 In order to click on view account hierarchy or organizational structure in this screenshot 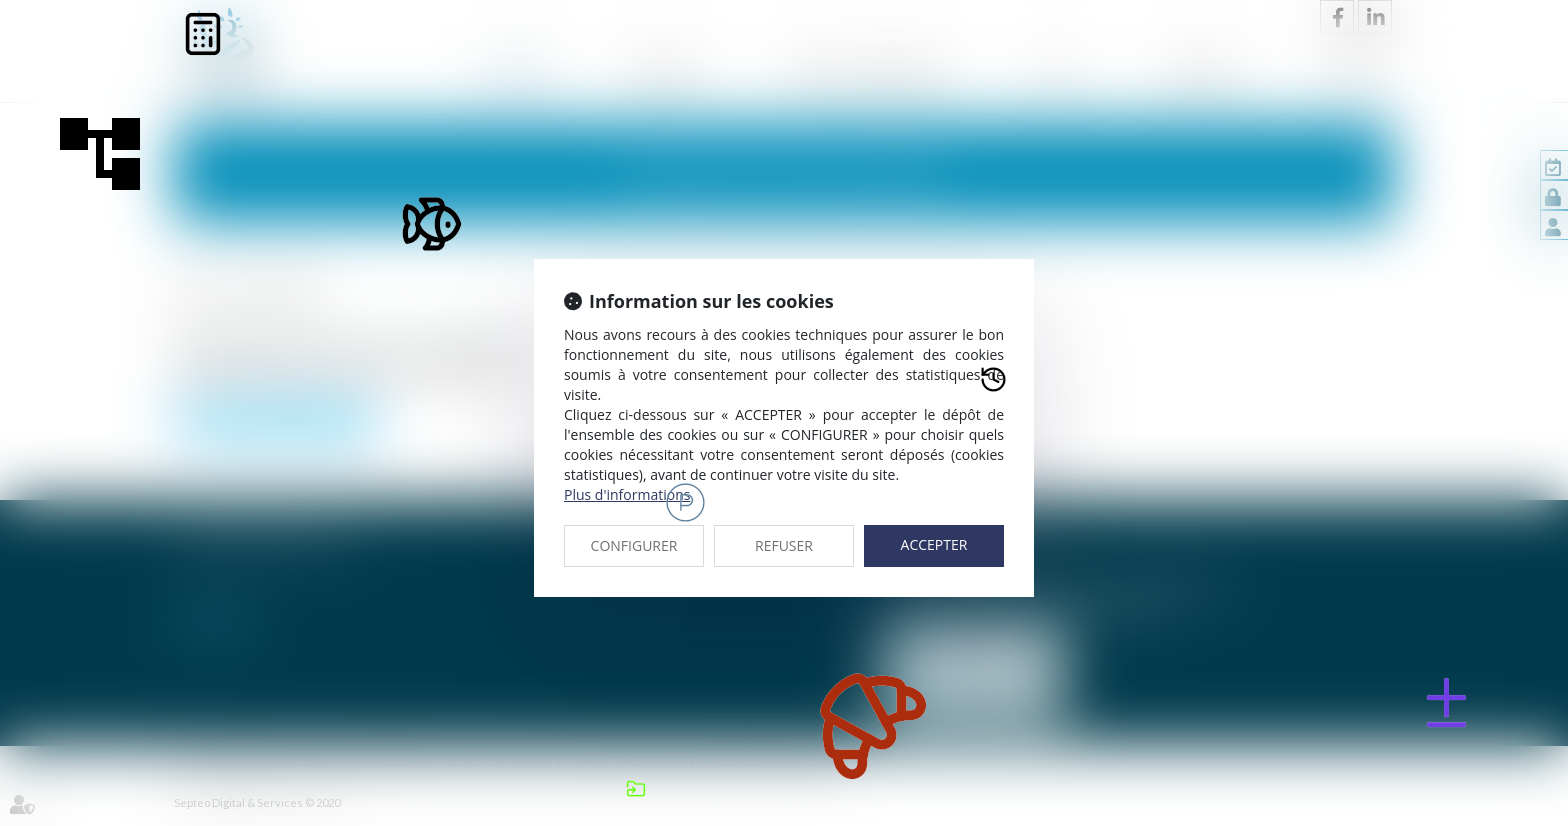, I will do `click(100, 154)`.